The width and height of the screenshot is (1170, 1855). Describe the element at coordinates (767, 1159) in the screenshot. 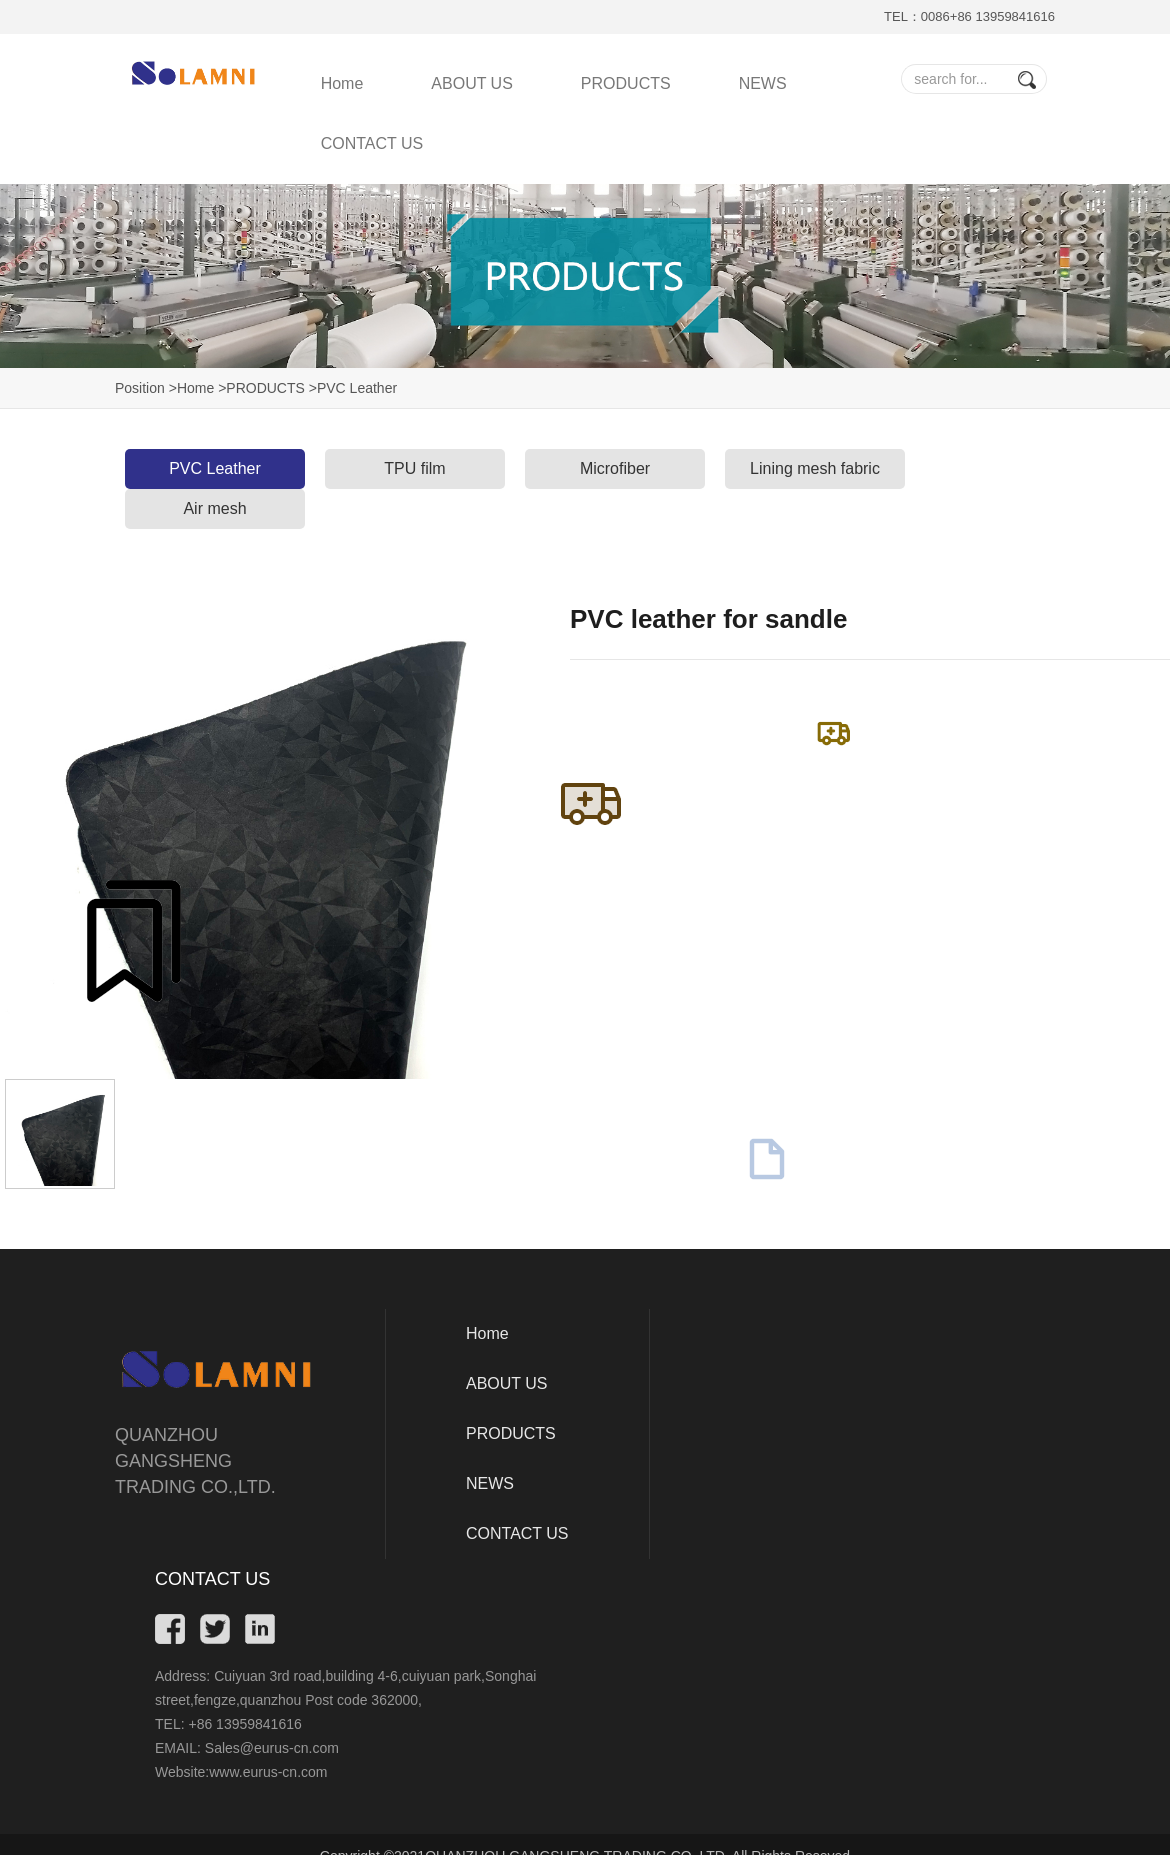

I see `view or open a file` at that location.